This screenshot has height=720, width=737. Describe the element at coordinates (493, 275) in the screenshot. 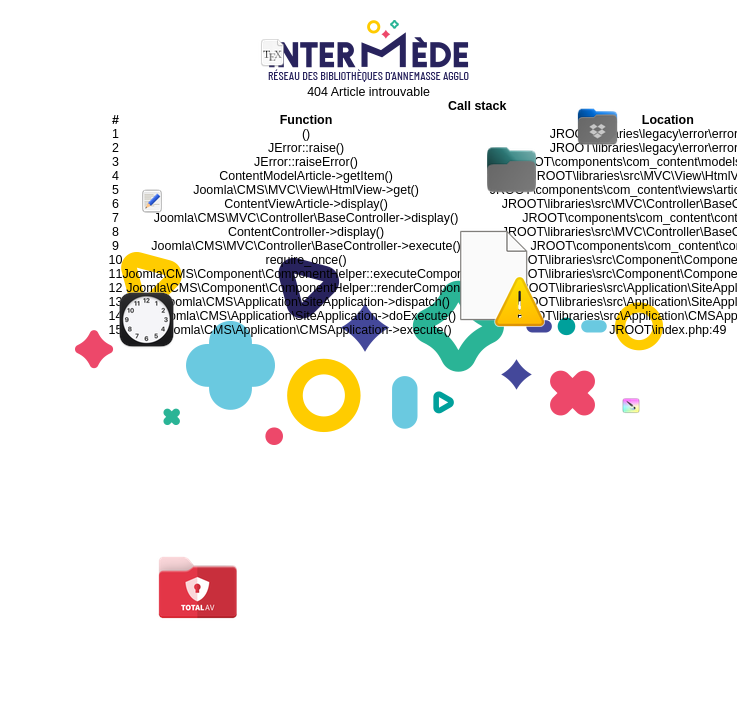

I see `indicates a file with an error or warning` at that location.